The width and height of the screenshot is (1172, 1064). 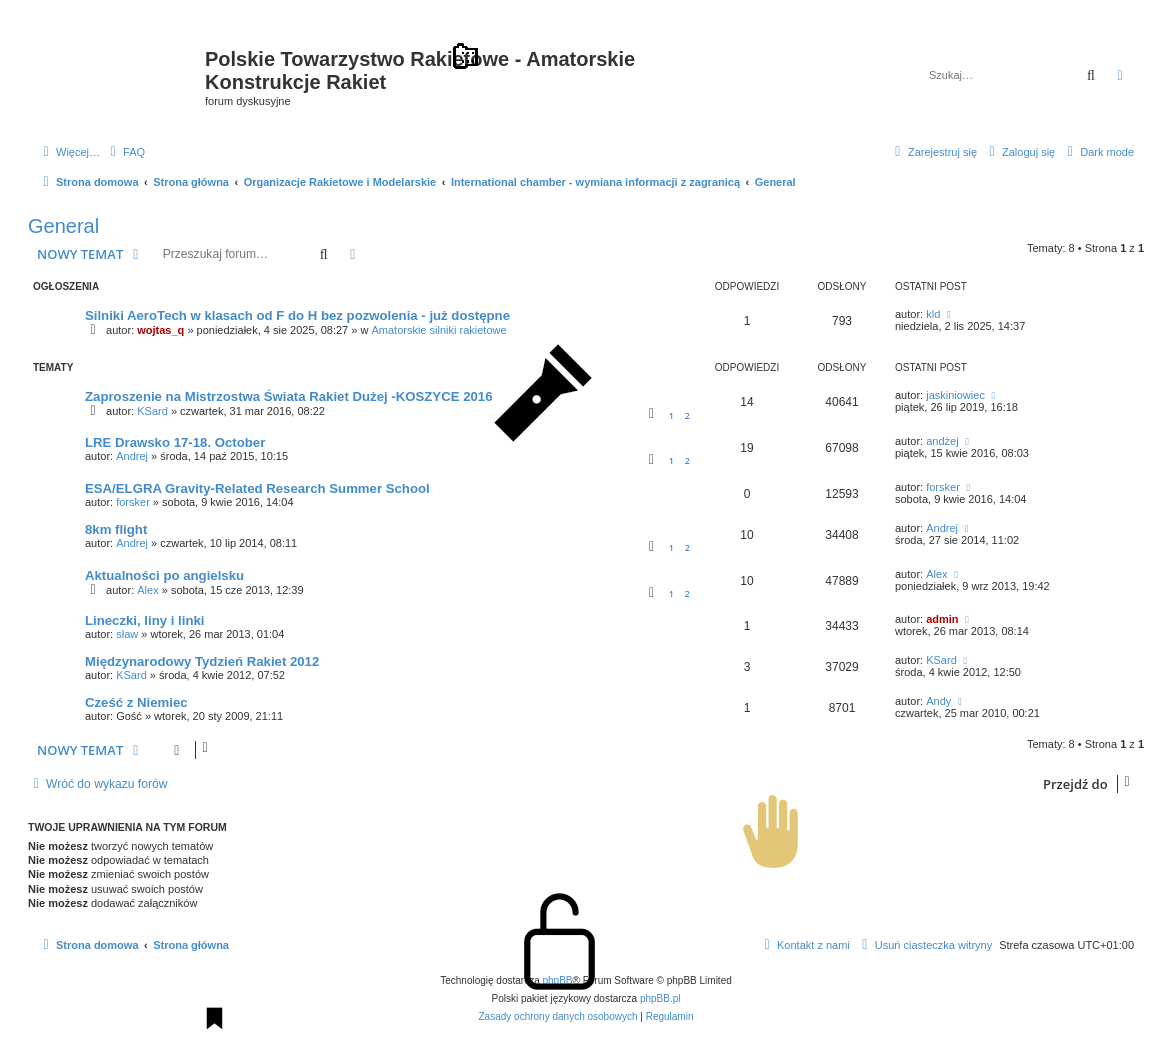 I want to click on save this item for later, so click(x=214, y=1018).